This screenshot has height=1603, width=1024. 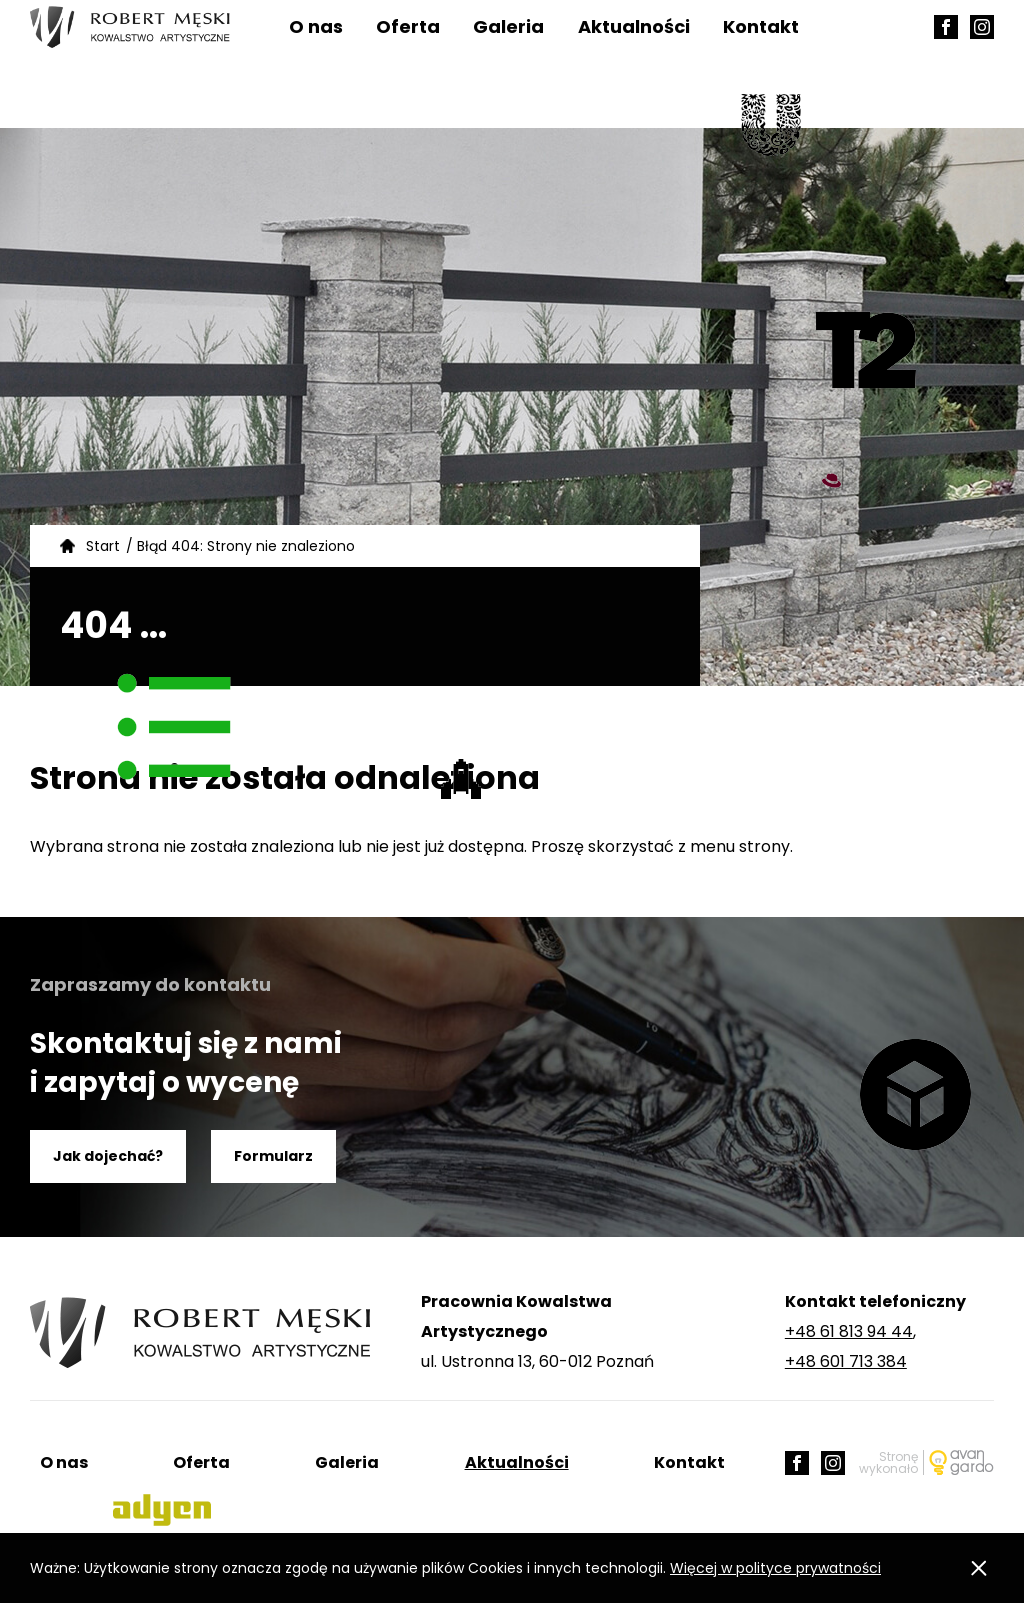 I want to click on visit take-two interactive software website, so click(x=866, y=350).